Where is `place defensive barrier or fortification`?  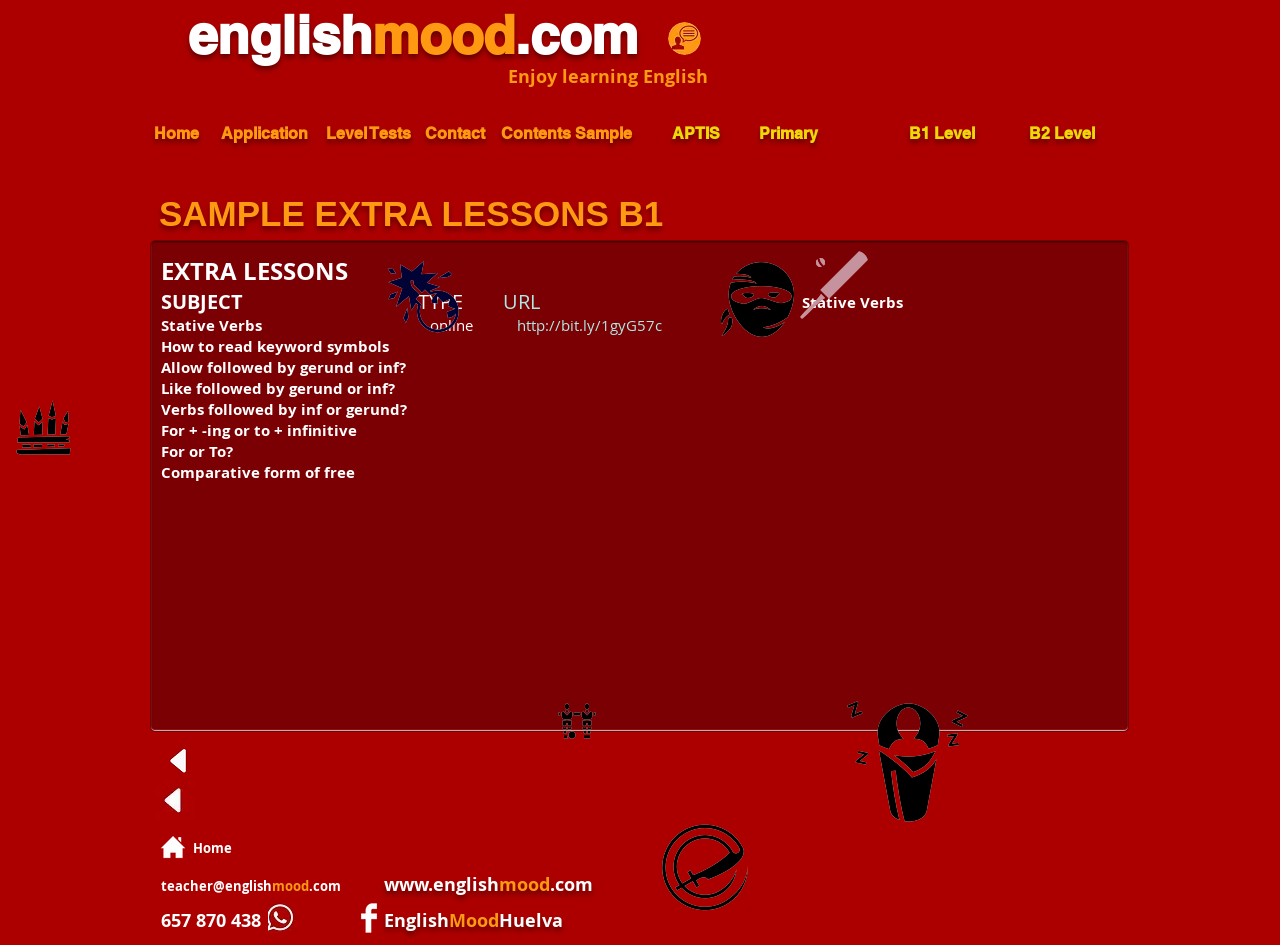
place defensive barrier or fortification is located at coordinates (43, 427).